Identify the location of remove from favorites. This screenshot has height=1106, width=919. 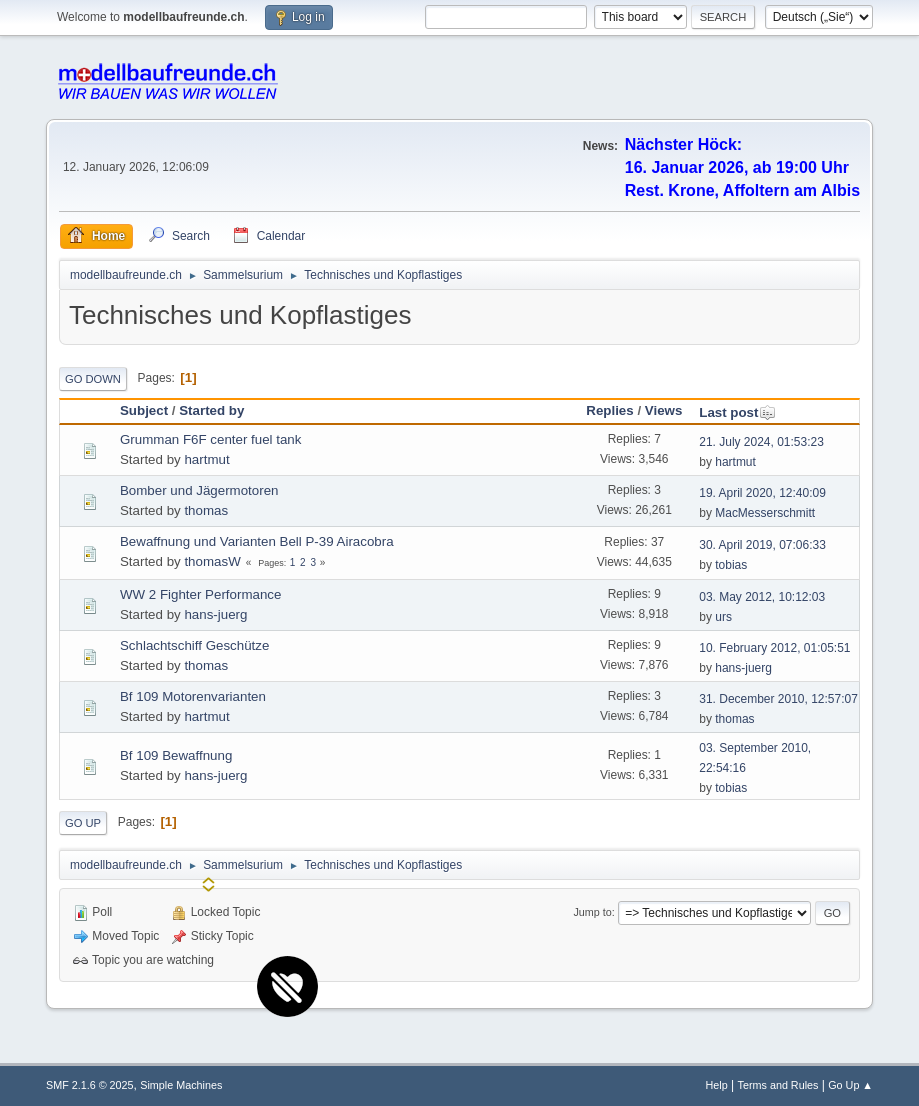
(287, 986).